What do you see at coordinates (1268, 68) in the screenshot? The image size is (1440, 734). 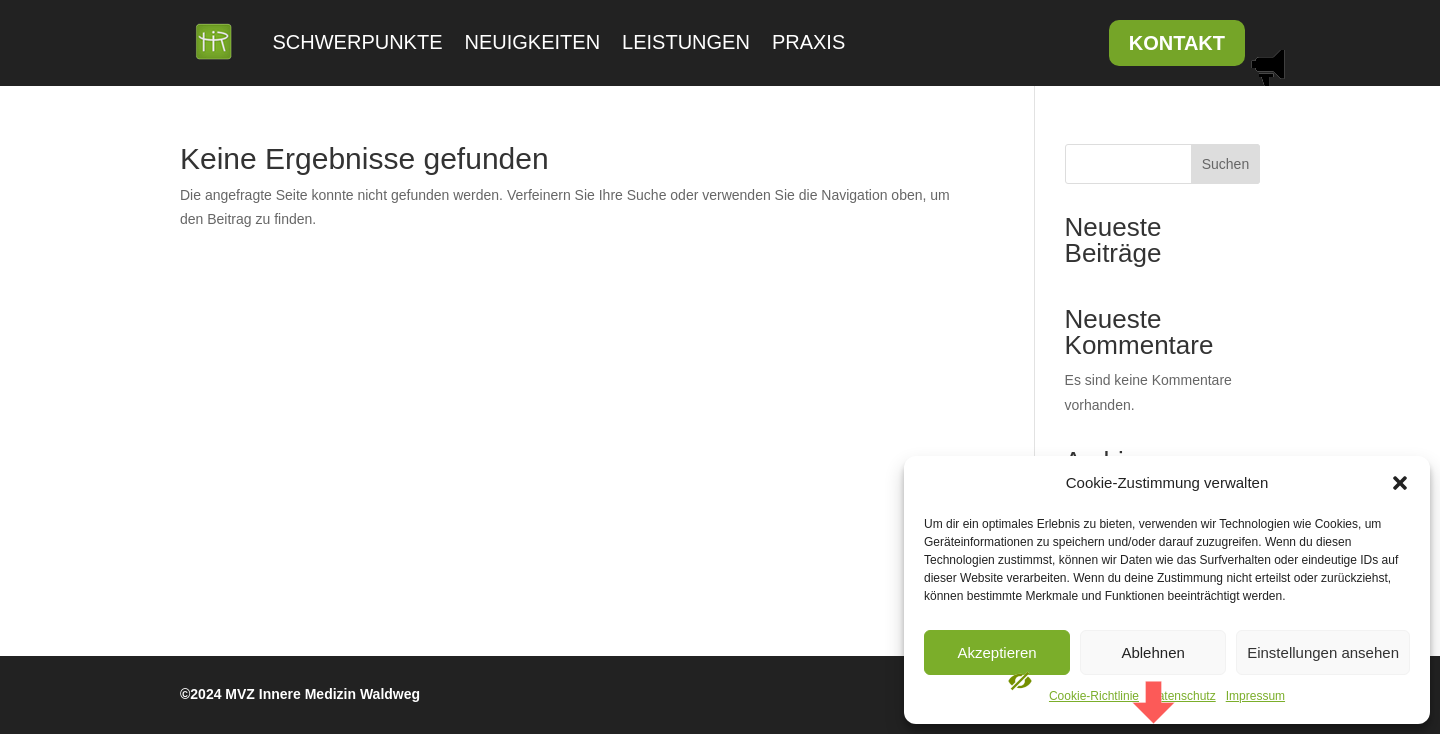 I see `make an announcement or broadcast` at bounding box center [1268, 68].